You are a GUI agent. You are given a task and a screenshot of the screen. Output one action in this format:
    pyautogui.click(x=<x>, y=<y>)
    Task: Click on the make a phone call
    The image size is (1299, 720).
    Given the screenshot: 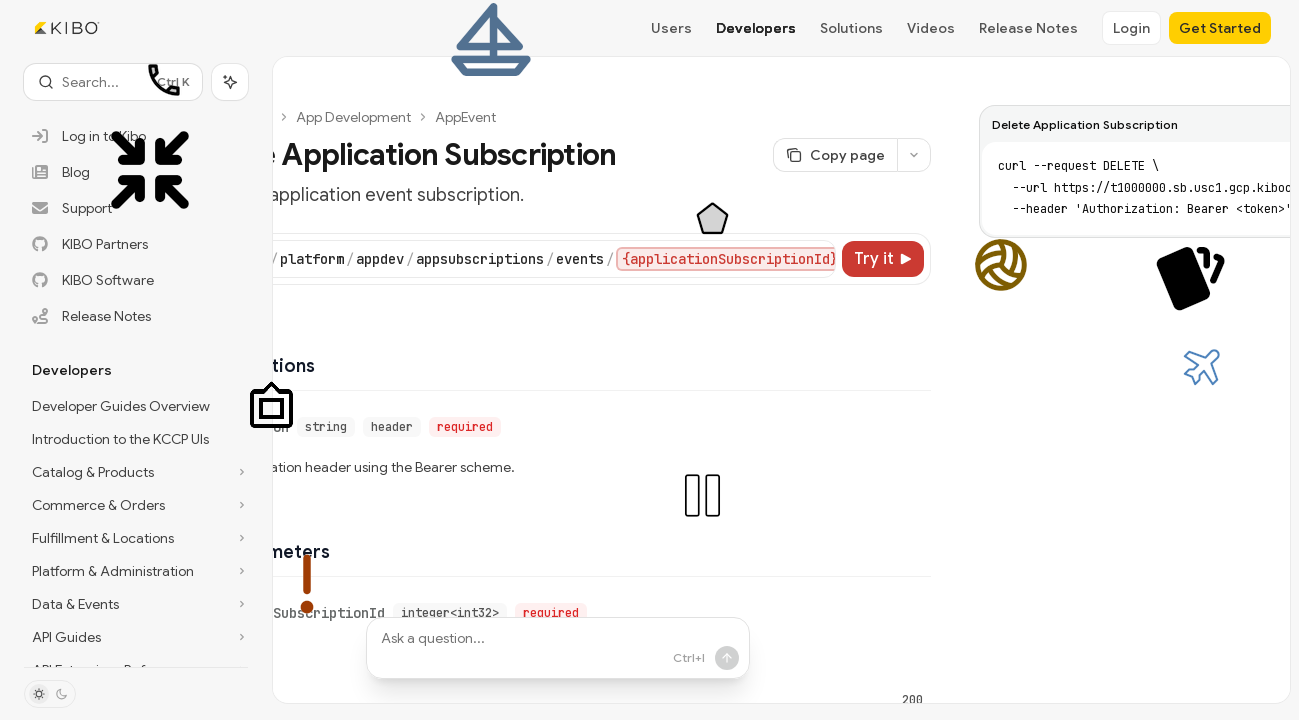 What is the action you would take?
    pyautogui.click(x=164, y=80)
    